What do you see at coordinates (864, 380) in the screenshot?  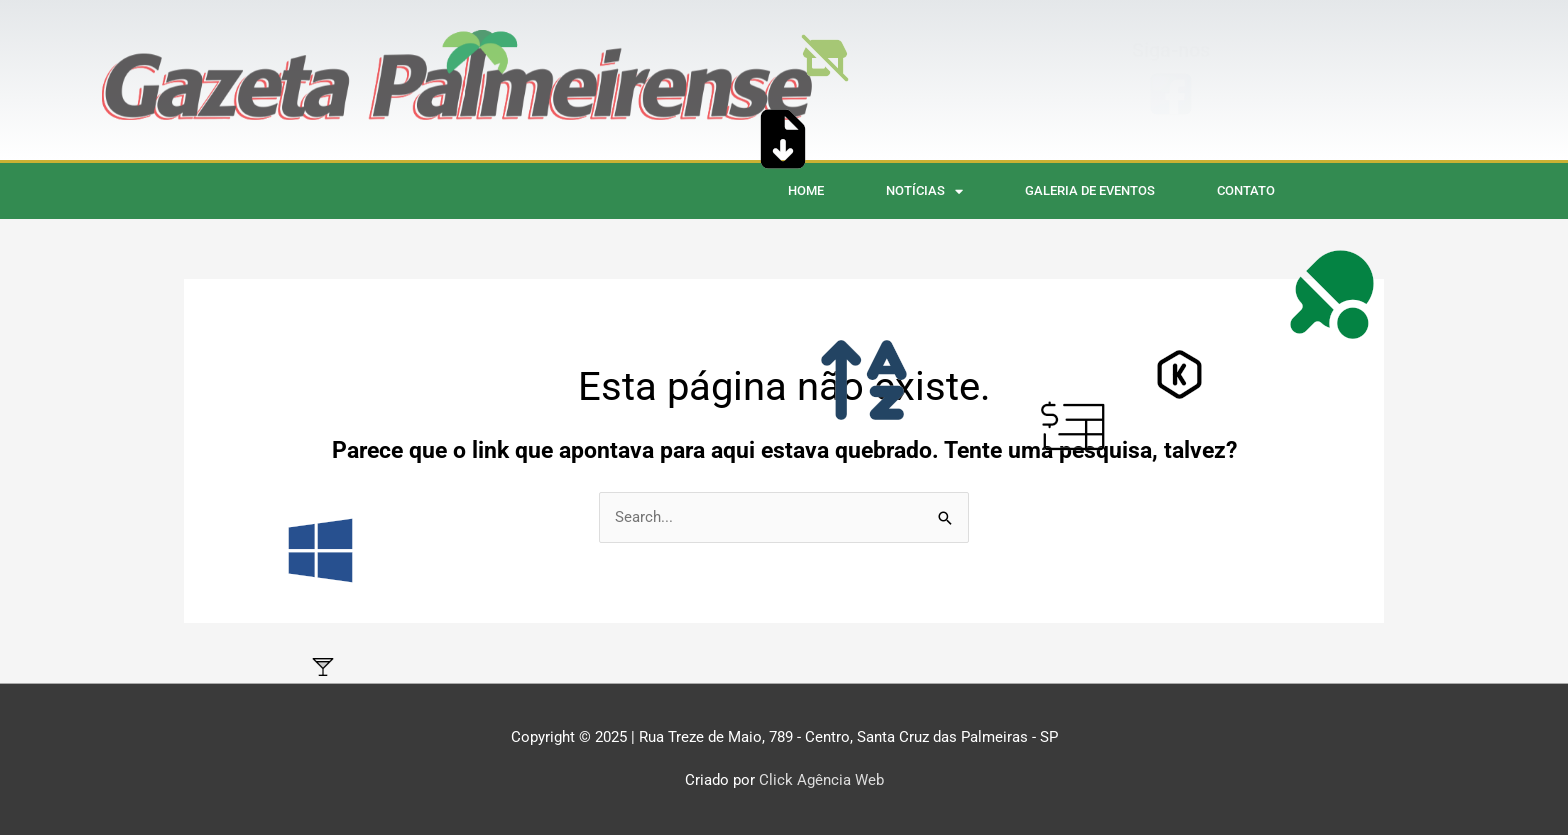 I see `sort items alphabetically in ascending order (A to Z)` at bounding box center [864, 380].